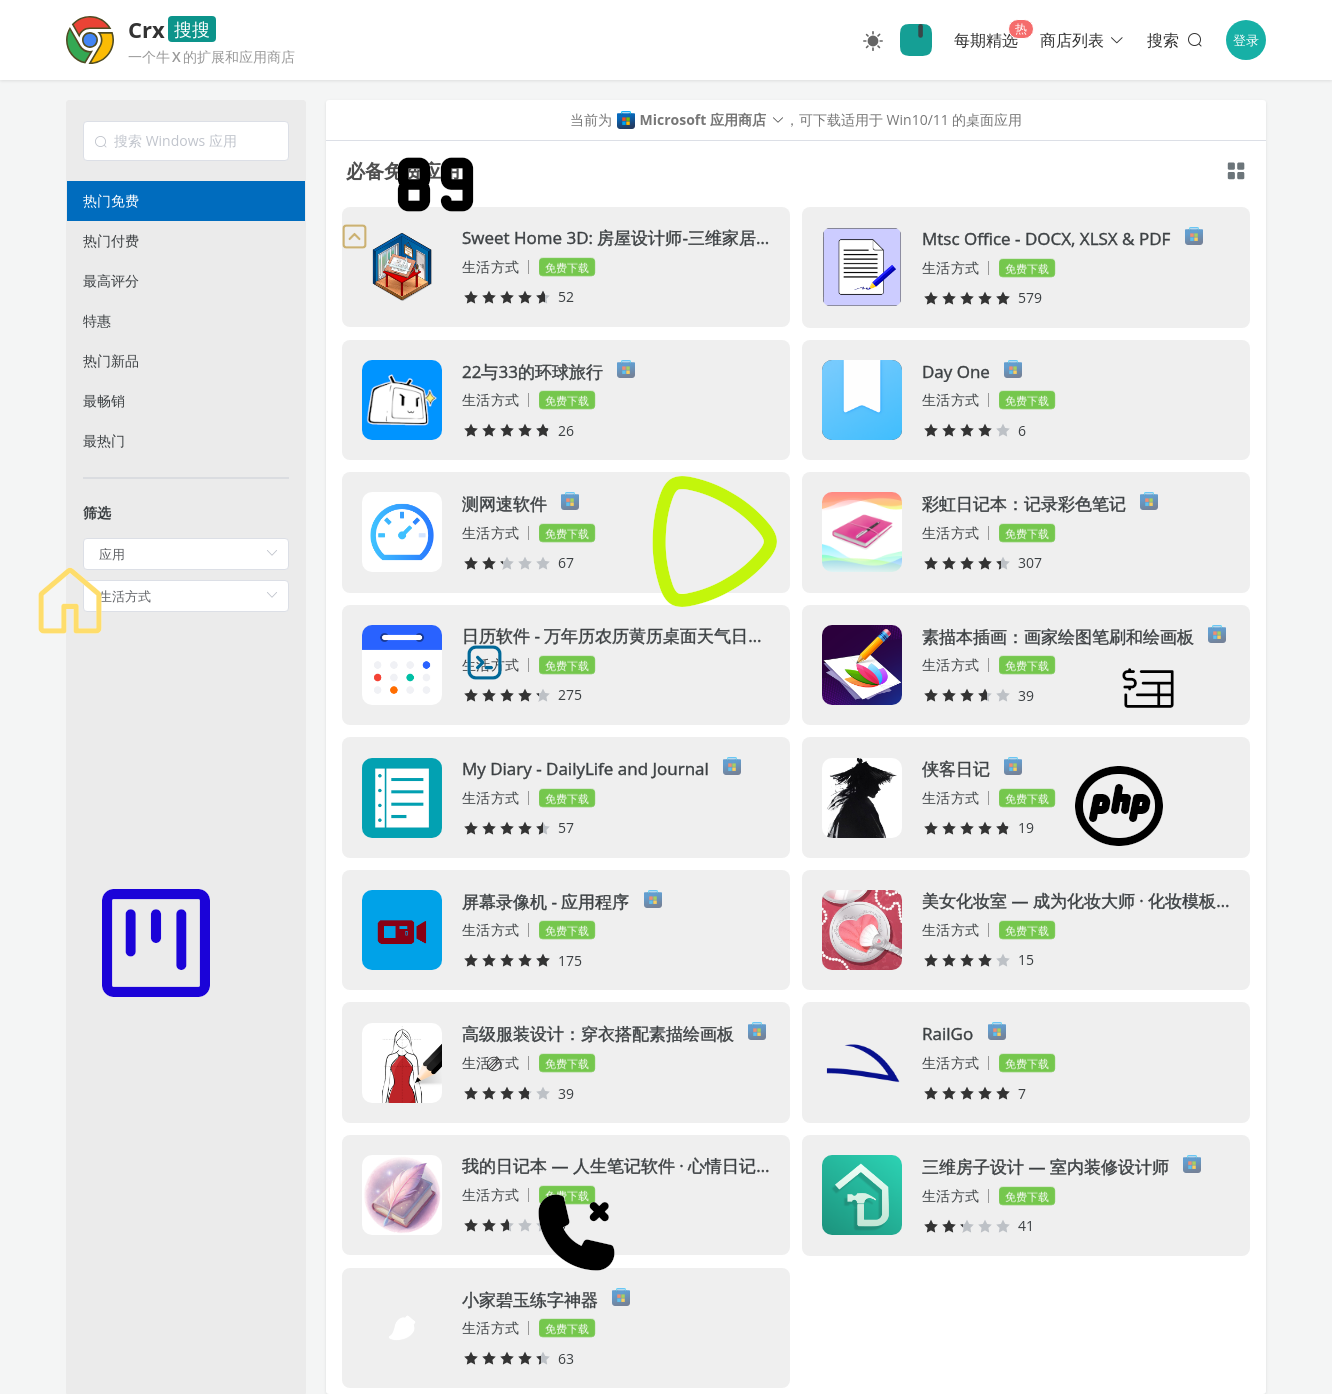 The image size is (1332, 1394). What do you see at coordinates (156, 943) in the screenshot?
I see `open project board or kanban view` at bounding box center [156, 943].